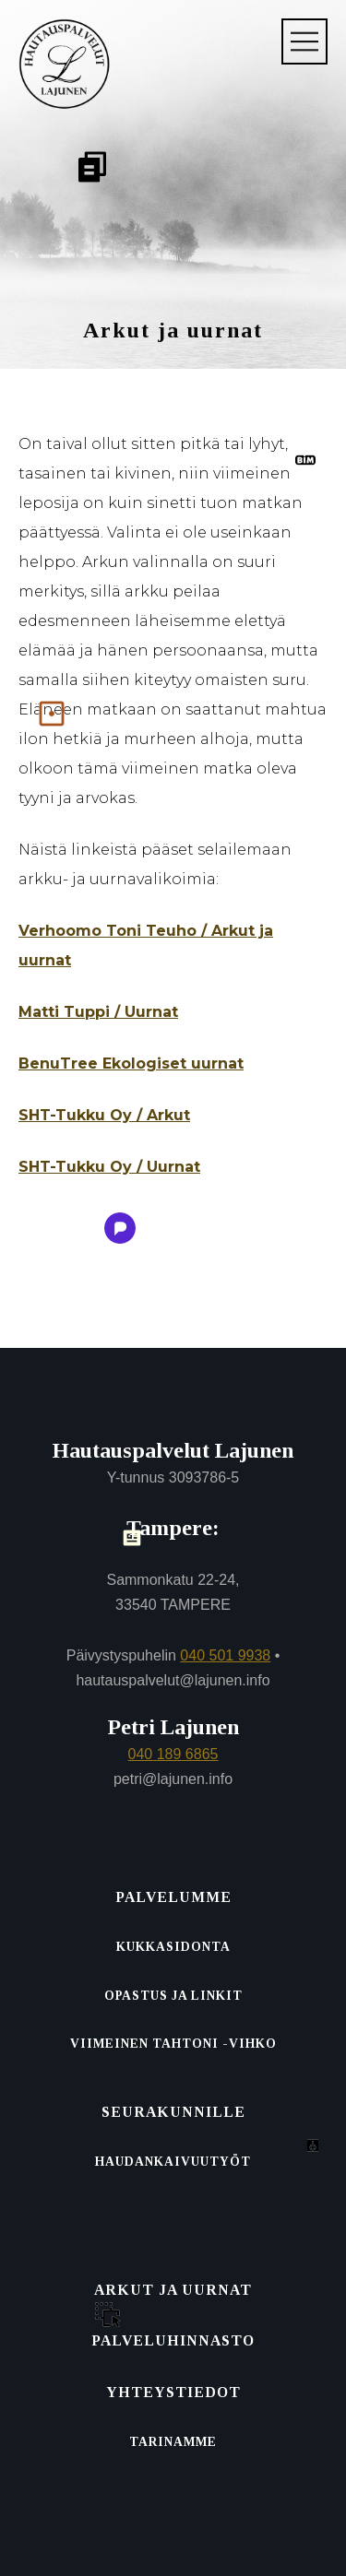 The width and height of the screenshot is (346, 2576). Describe the element at coordinates (313, 2145) in the screenshot. I see `adjust speaker or audio output settings` at that location.